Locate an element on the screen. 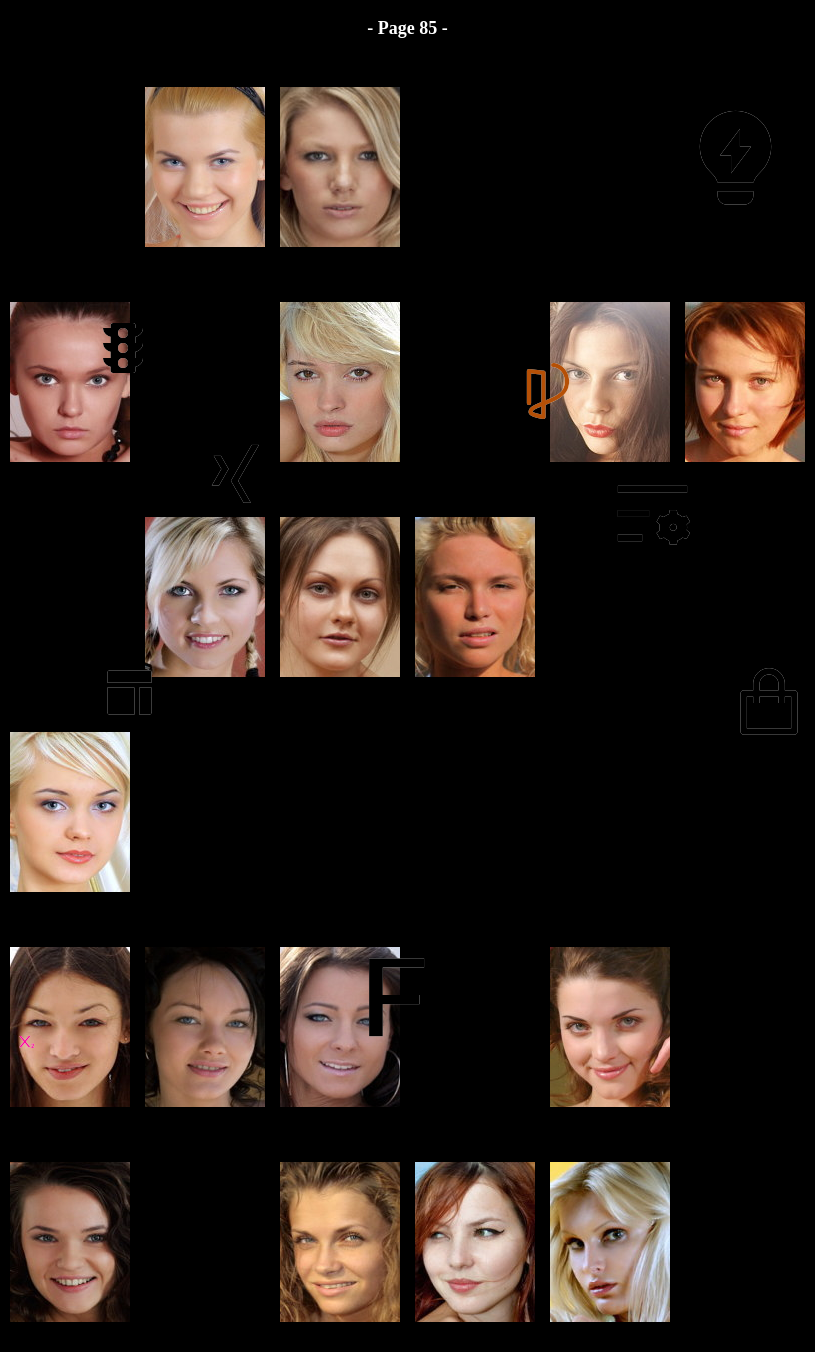 Image resolution: width=815 pixels, height=1352 pixels. view traffic conditions is located at coordinates (123, 348).